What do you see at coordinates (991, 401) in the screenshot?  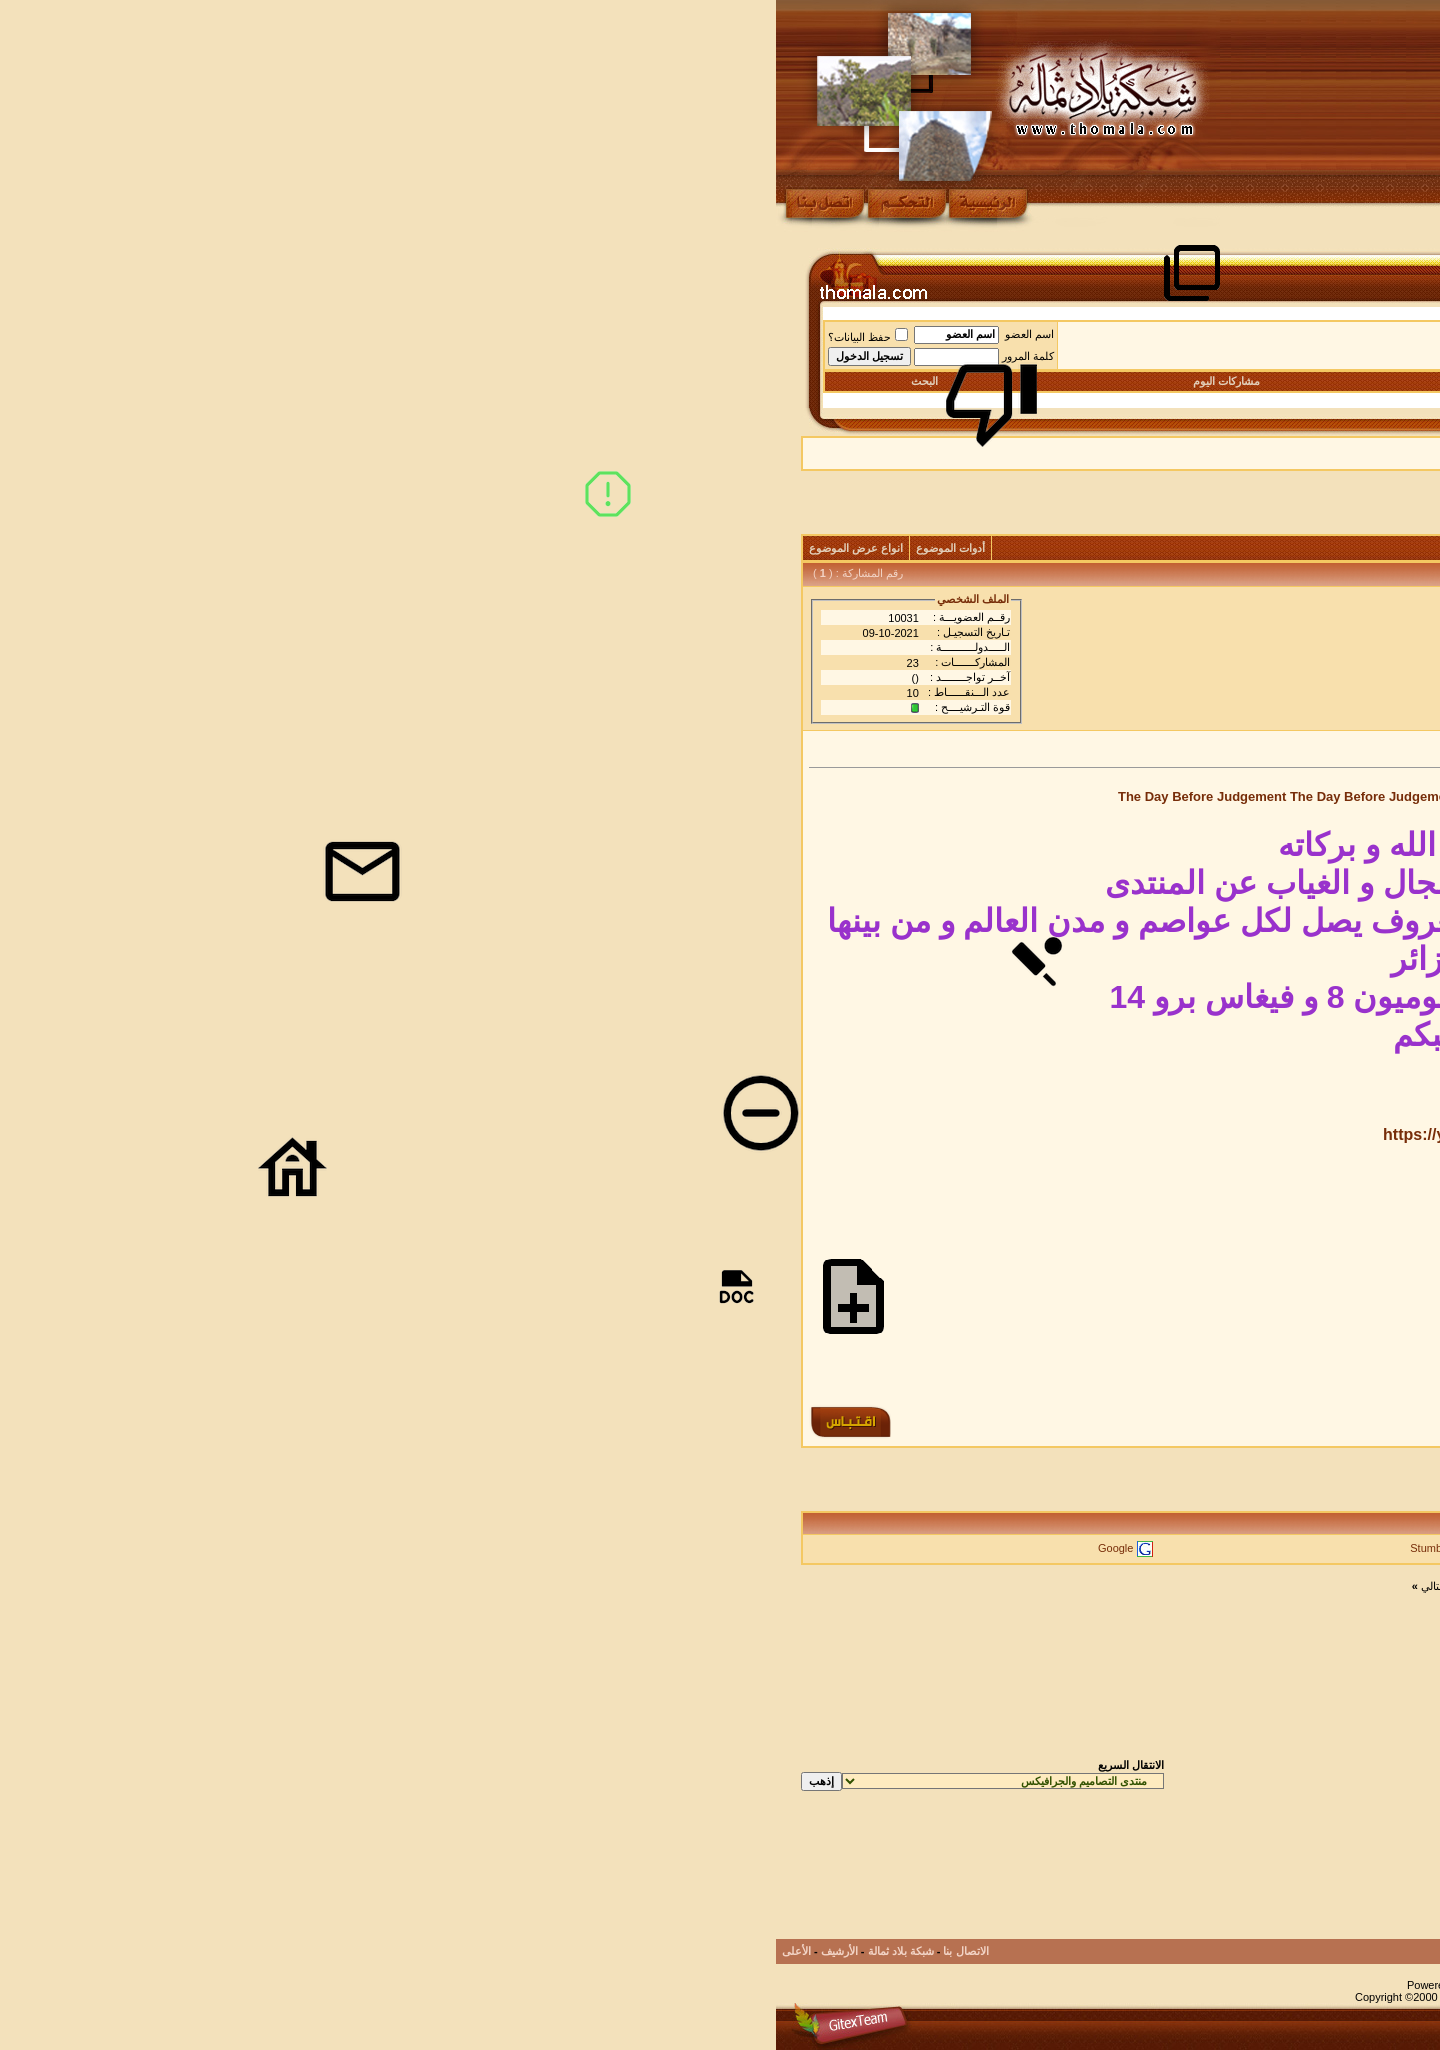 I see `dislike or downvote content` at bounding box center [991, 401].